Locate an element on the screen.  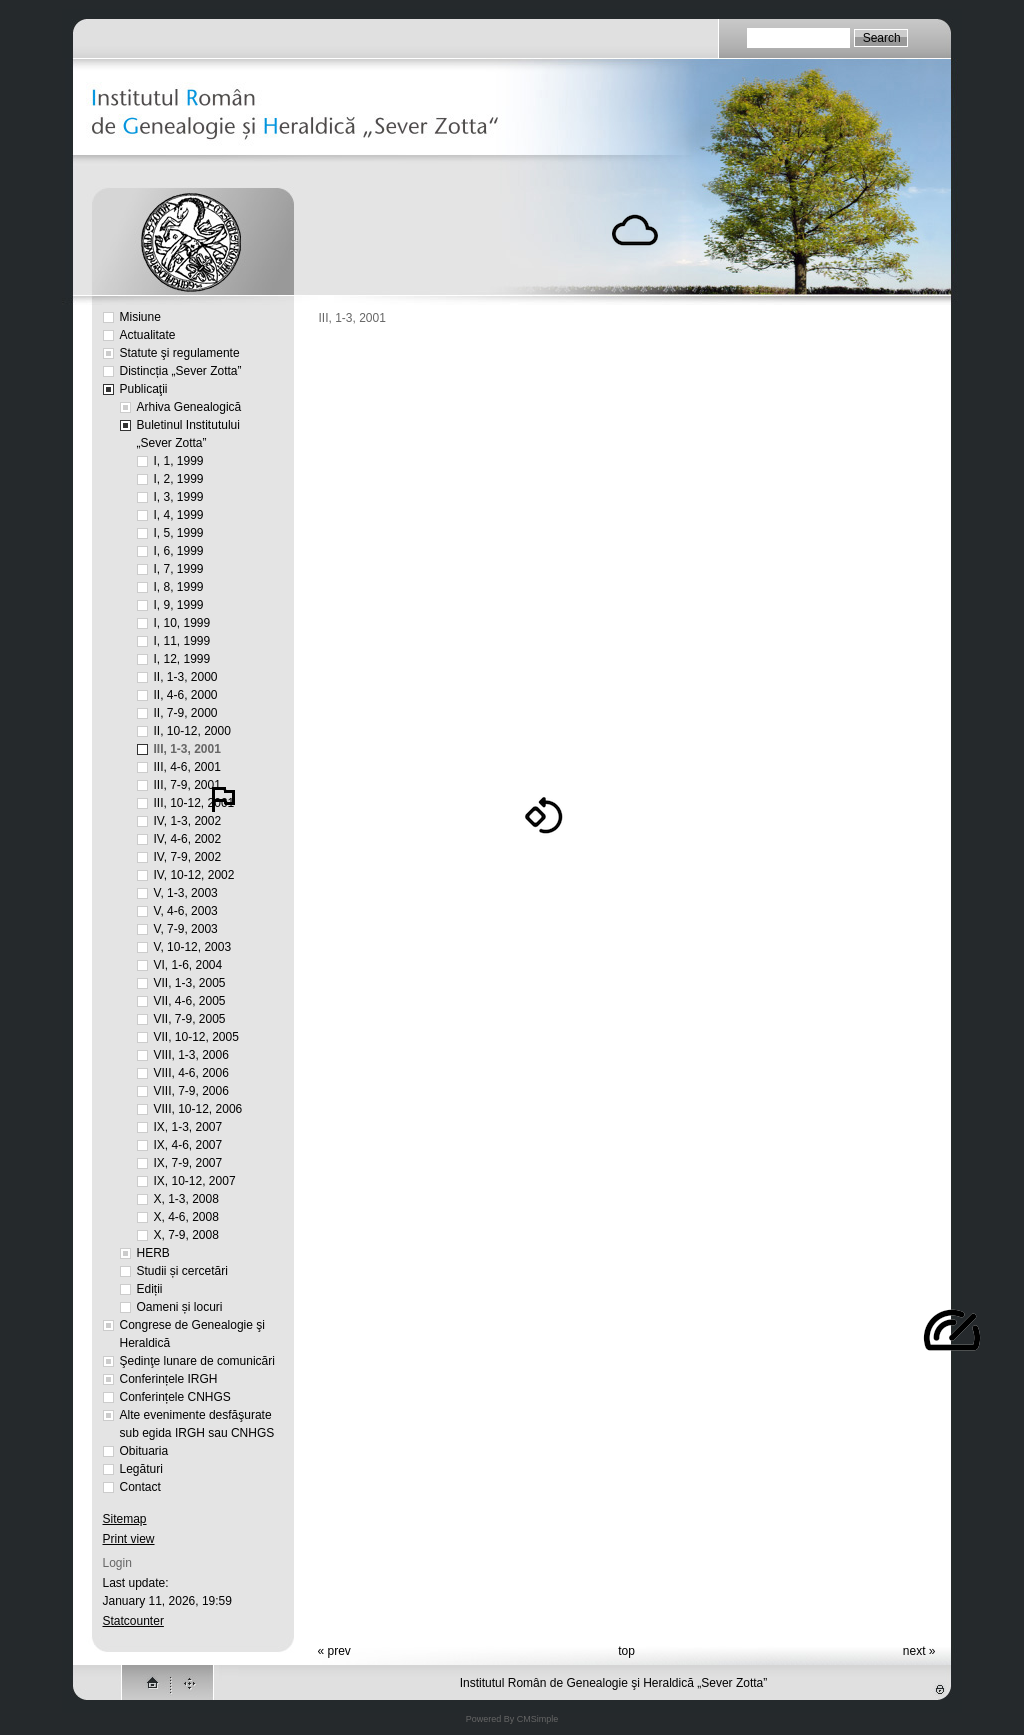
view performance or speed metrics is located at coordinates (952, 1332).